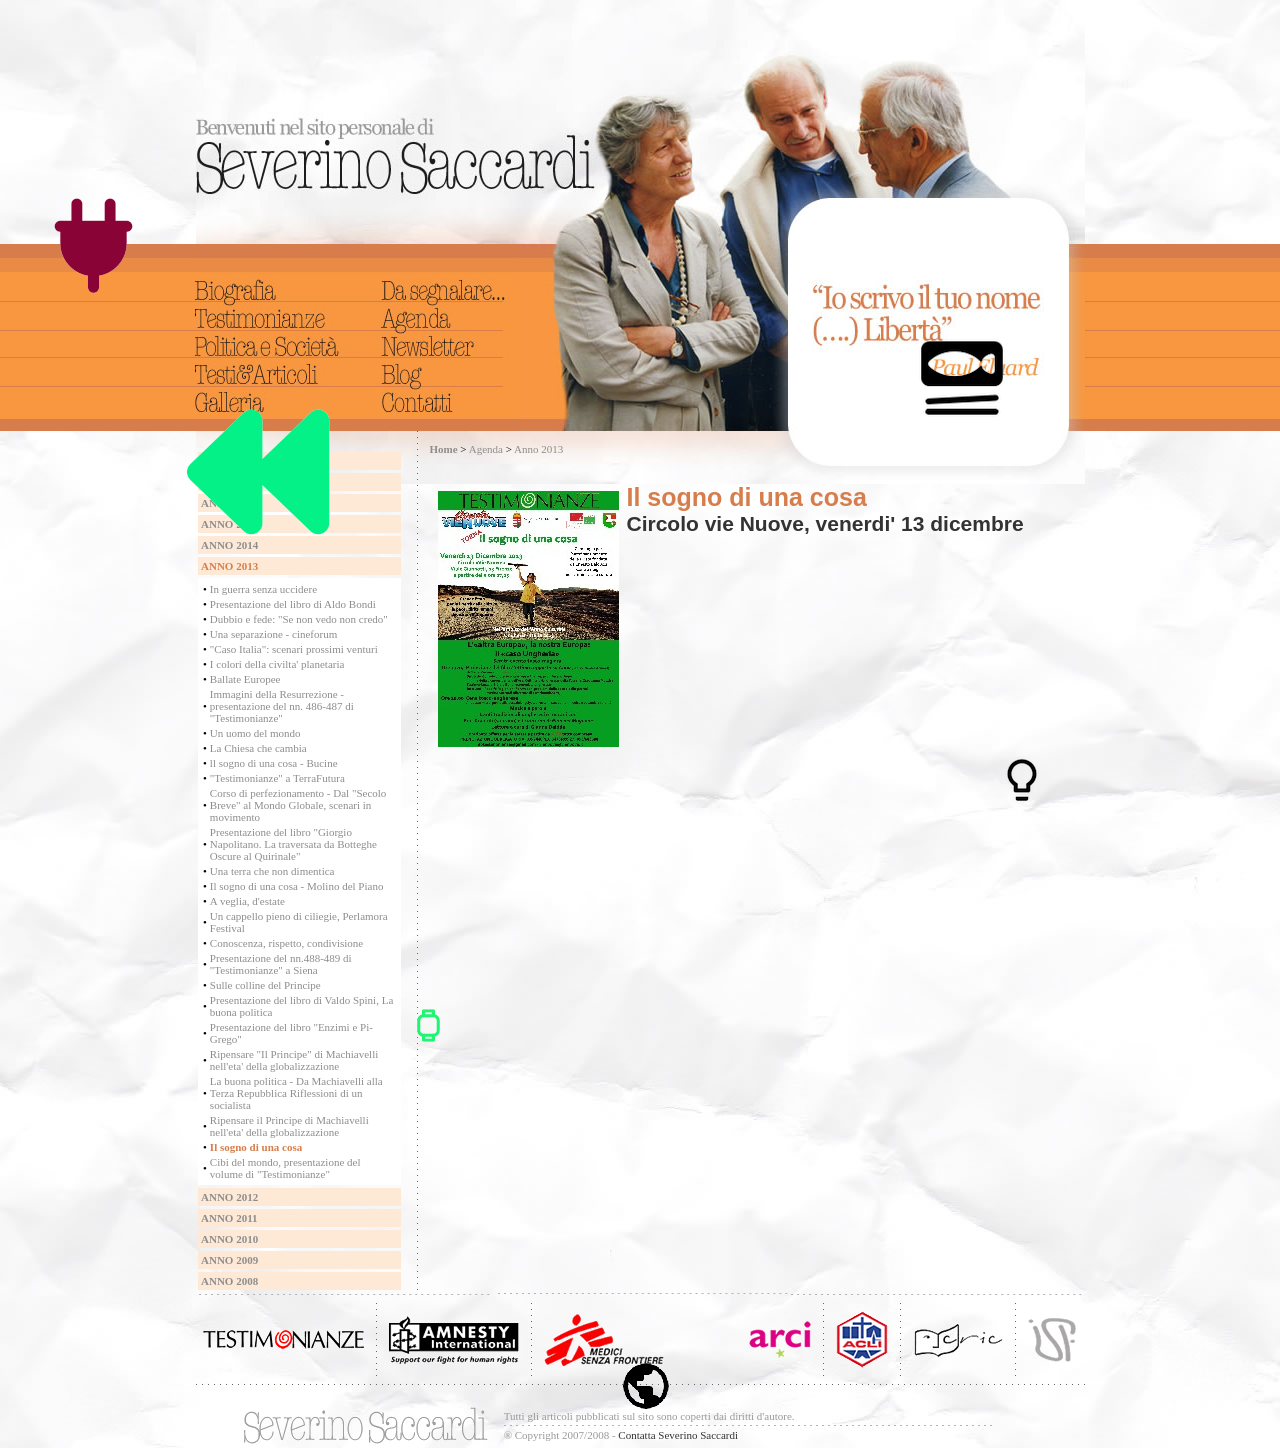 The image size is (1280, 1448). What do you see at coordinates (646, 1386) in the screenshot?
I see `switch to public visibility` at bounding box center [646, 1386].